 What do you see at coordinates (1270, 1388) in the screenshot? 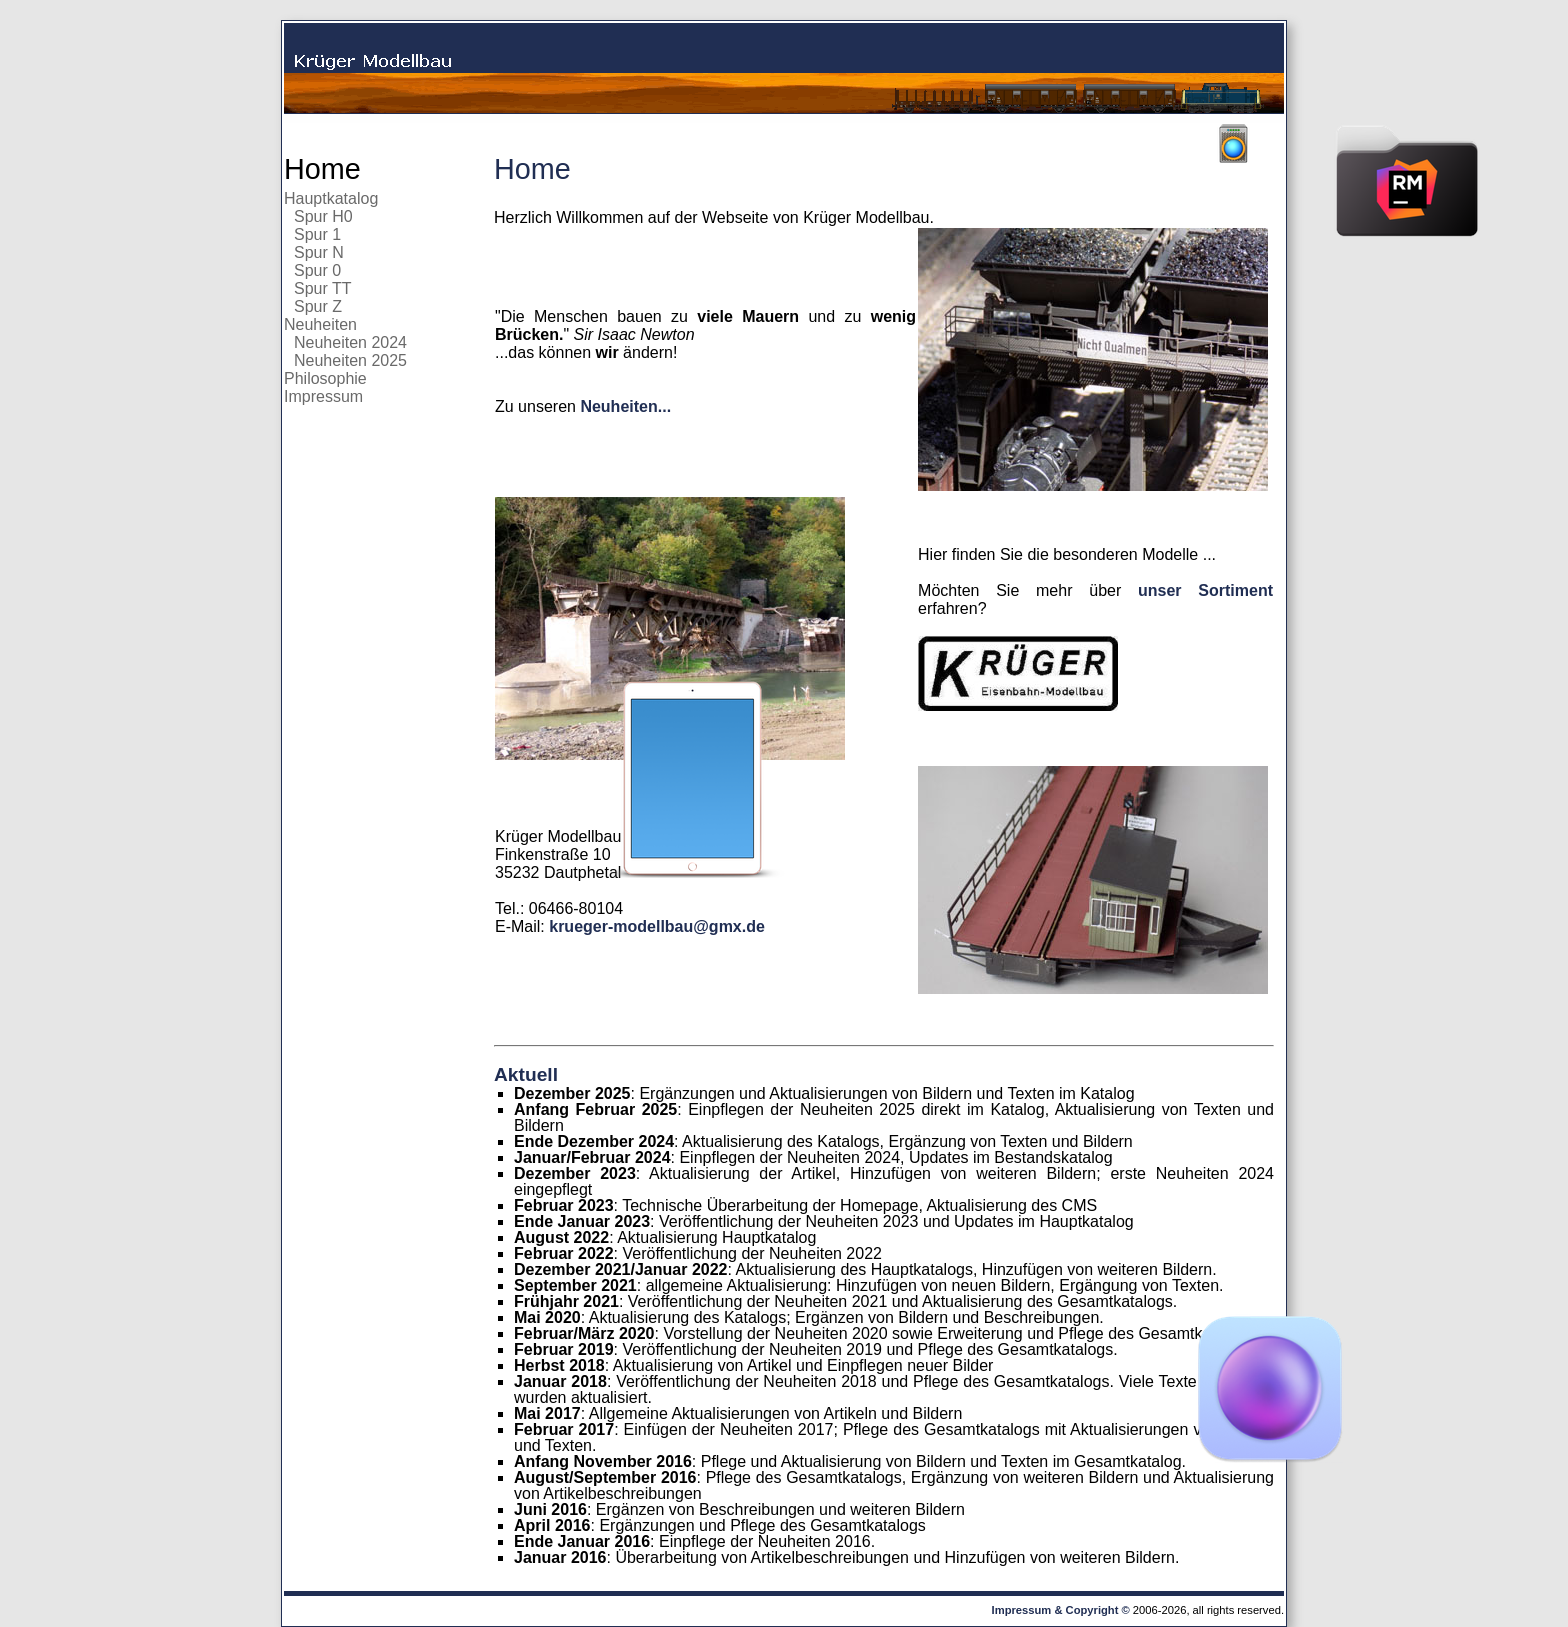
I see `open OrbStack container management app` at bounding box center [1270, 1388].